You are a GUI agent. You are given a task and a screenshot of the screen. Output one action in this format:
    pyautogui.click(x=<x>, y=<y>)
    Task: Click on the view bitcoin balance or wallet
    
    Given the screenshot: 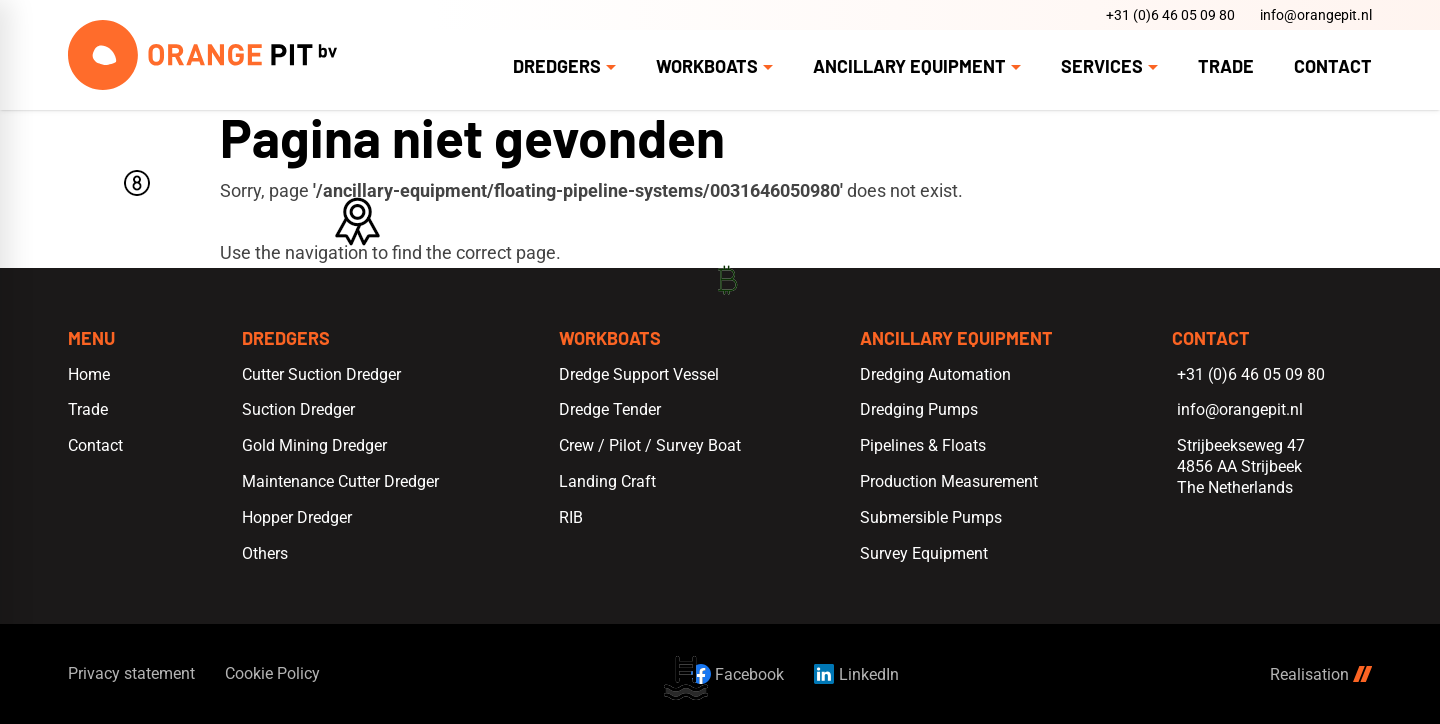 What is the action you would take?
    pyautogui.click(x=726, y=280)
    